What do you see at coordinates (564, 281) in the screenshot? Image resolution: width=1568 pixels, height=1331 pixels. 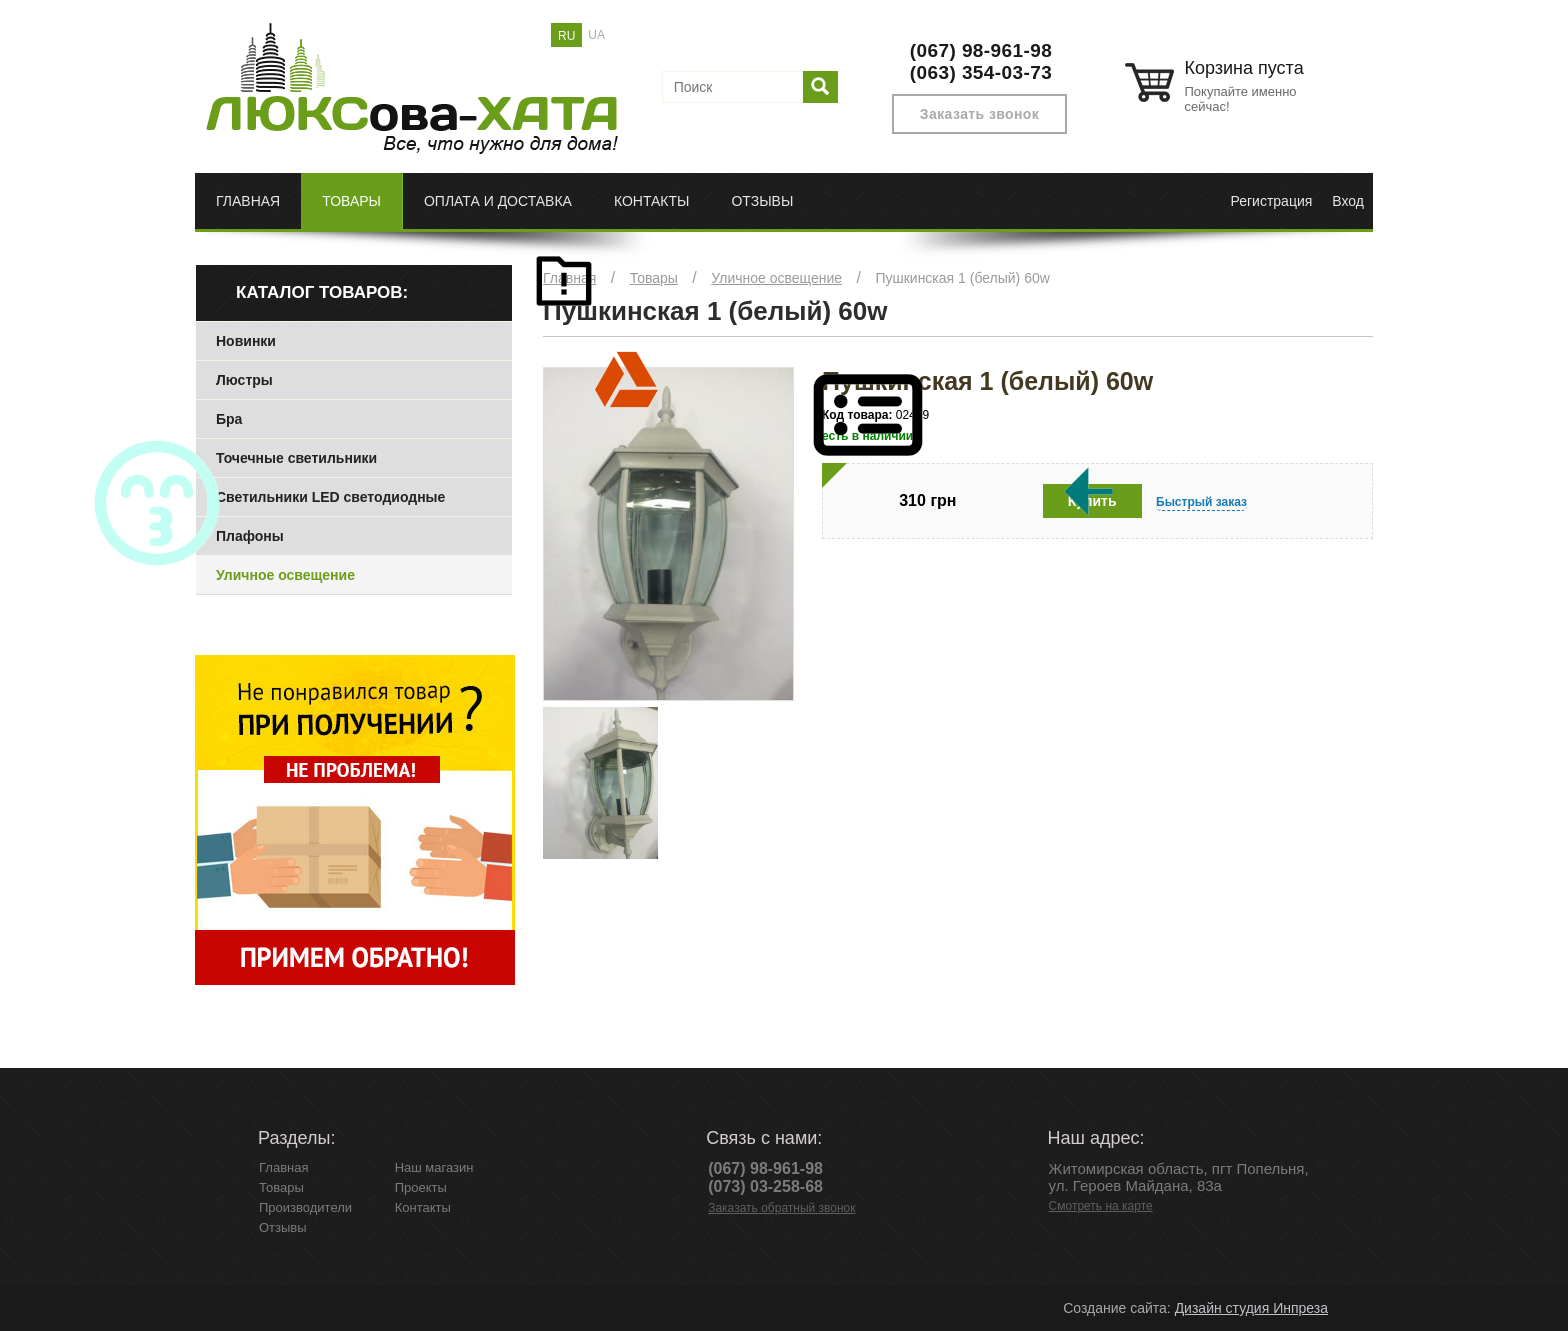 I see `folder contains items that need attention` at bounding box center [564, 281].